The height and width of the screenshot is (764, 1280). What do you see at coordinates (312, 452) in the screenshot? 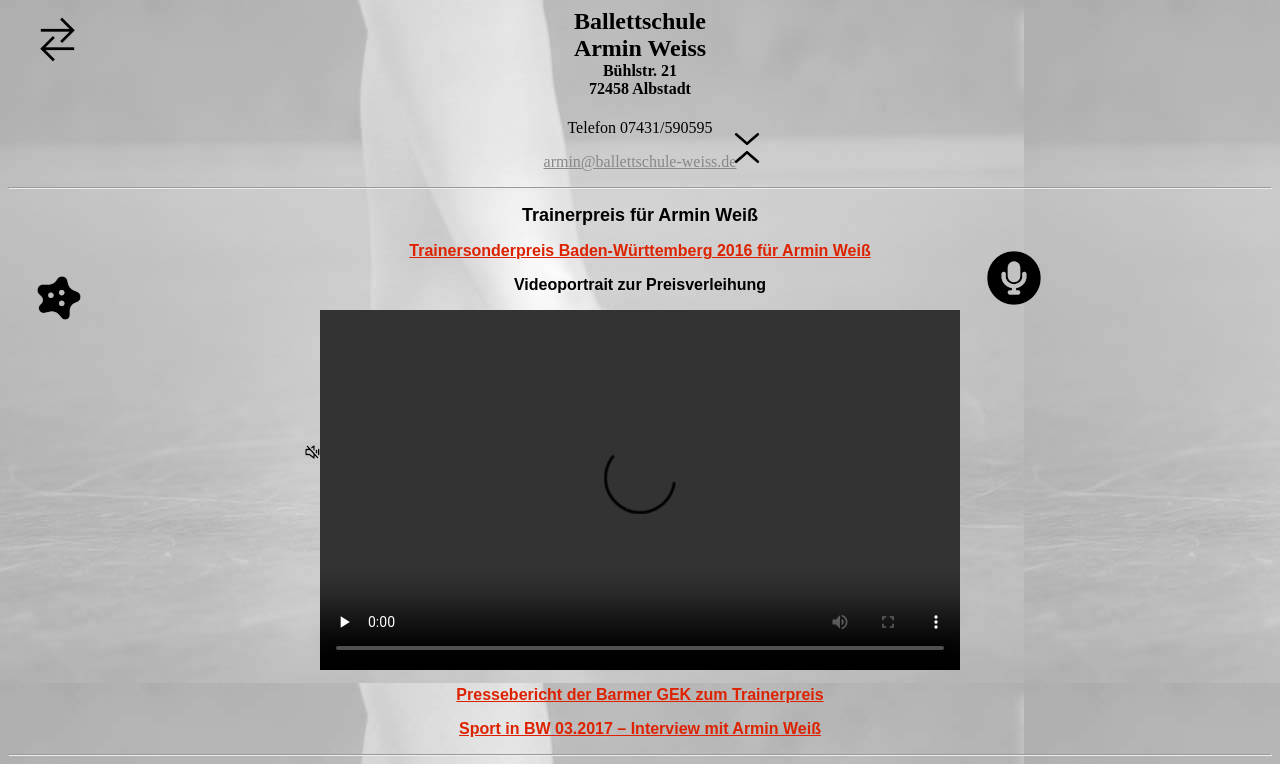
I see `mute audio` at bounding box center [312, 452].